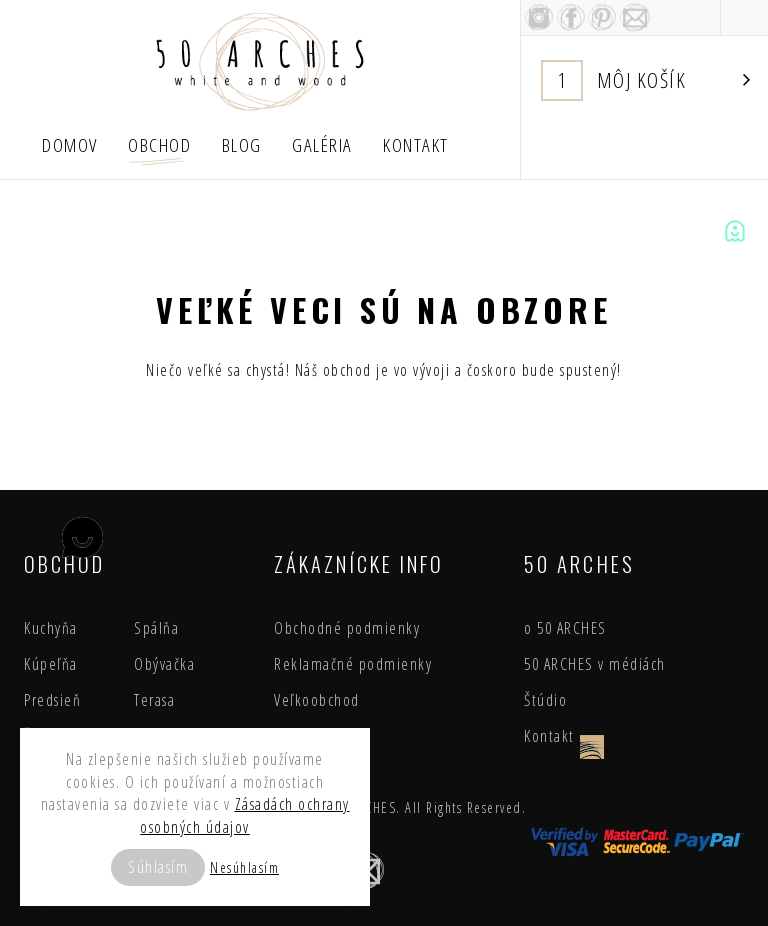 This screenshot has height=926, width=768. Describe the element at coordinates (592, 747) in the screenshot. I see `open the Copa Airlines app` at that location.